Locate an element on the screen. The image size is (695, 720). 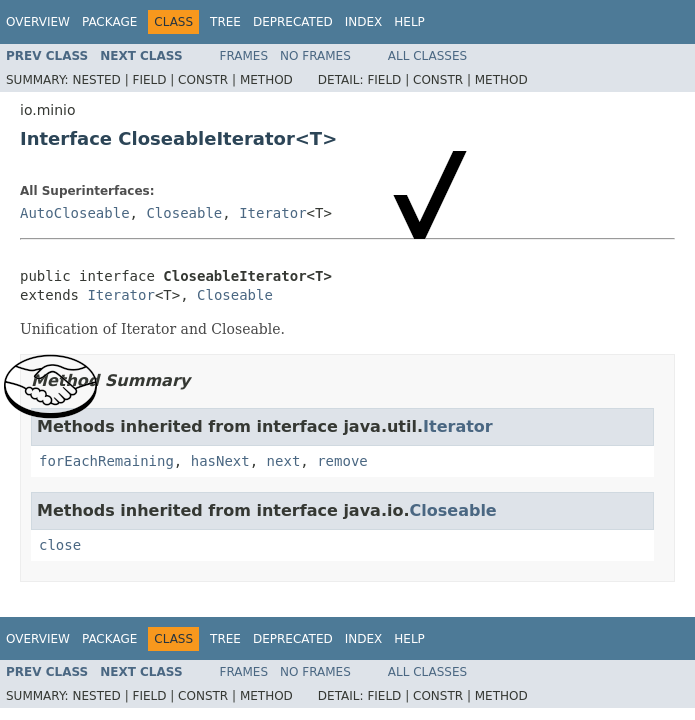
pay with mercado pago is located at coordinates (50, 386).